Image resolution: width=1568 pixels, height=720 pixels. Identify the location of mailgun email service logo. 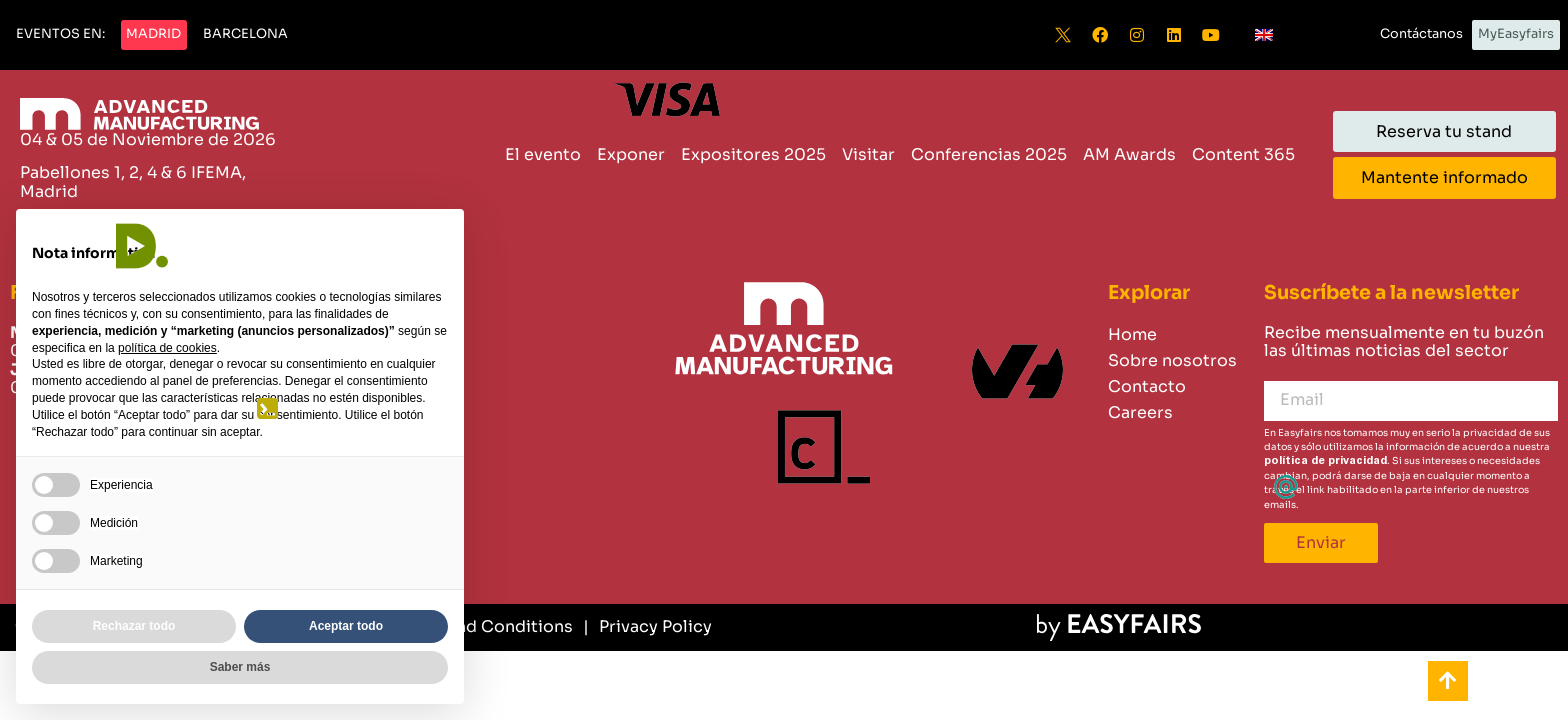
(1286, 487).